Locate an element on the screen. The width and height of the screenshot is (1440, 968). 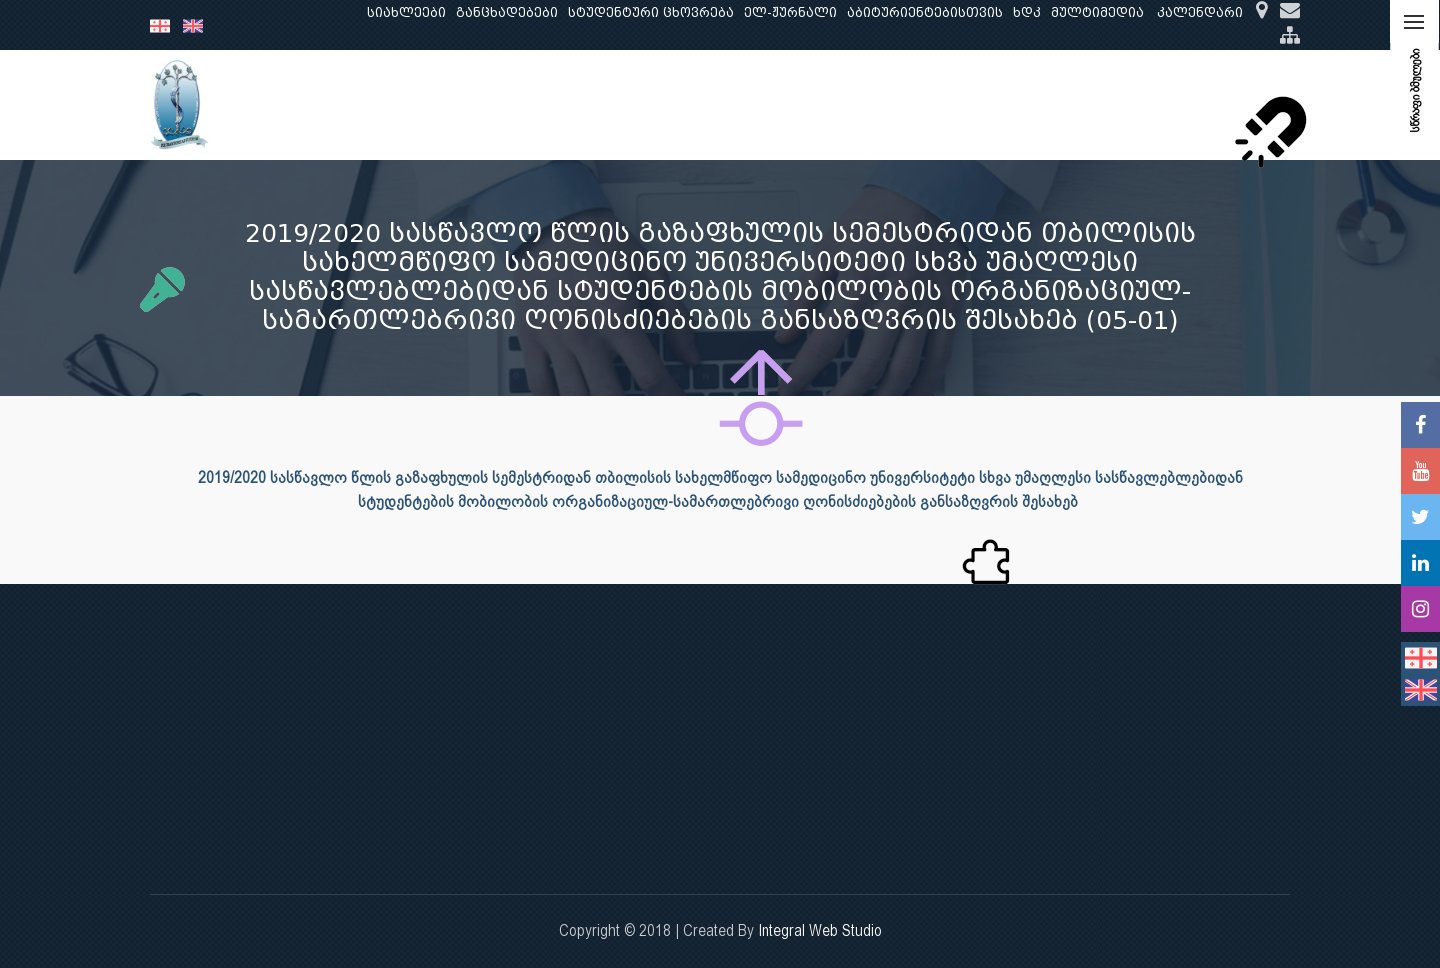
access plugins or extensions is located at coordinates (988, 563).